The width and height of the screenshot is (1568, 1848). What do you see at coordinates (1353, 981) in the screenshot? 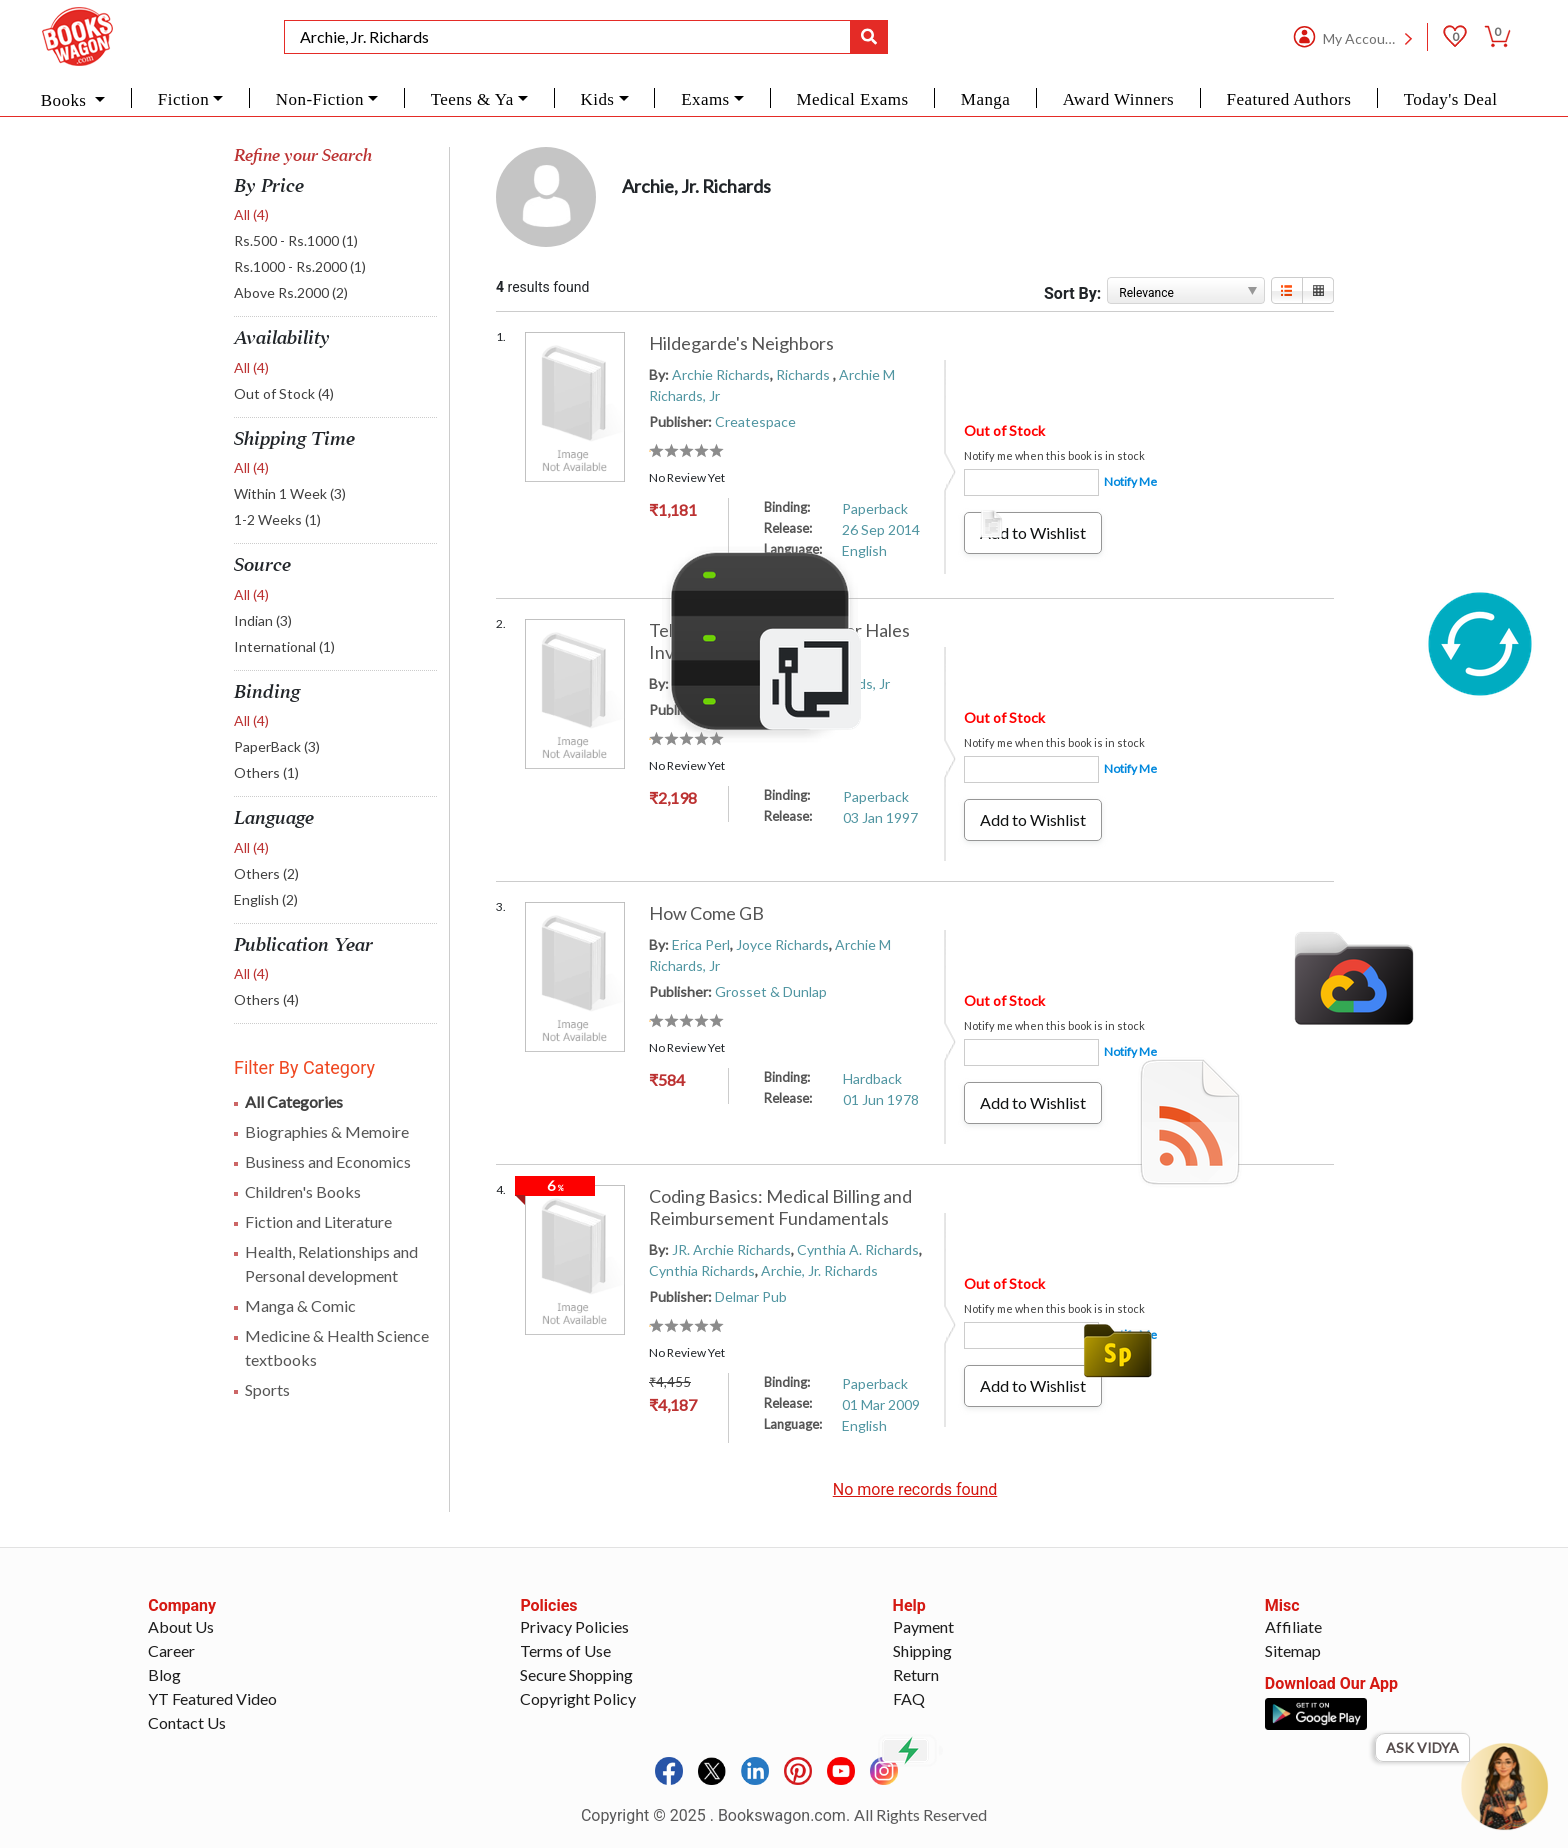
I see `open google cloud platform project folder` at bounding box center [1353, 981].